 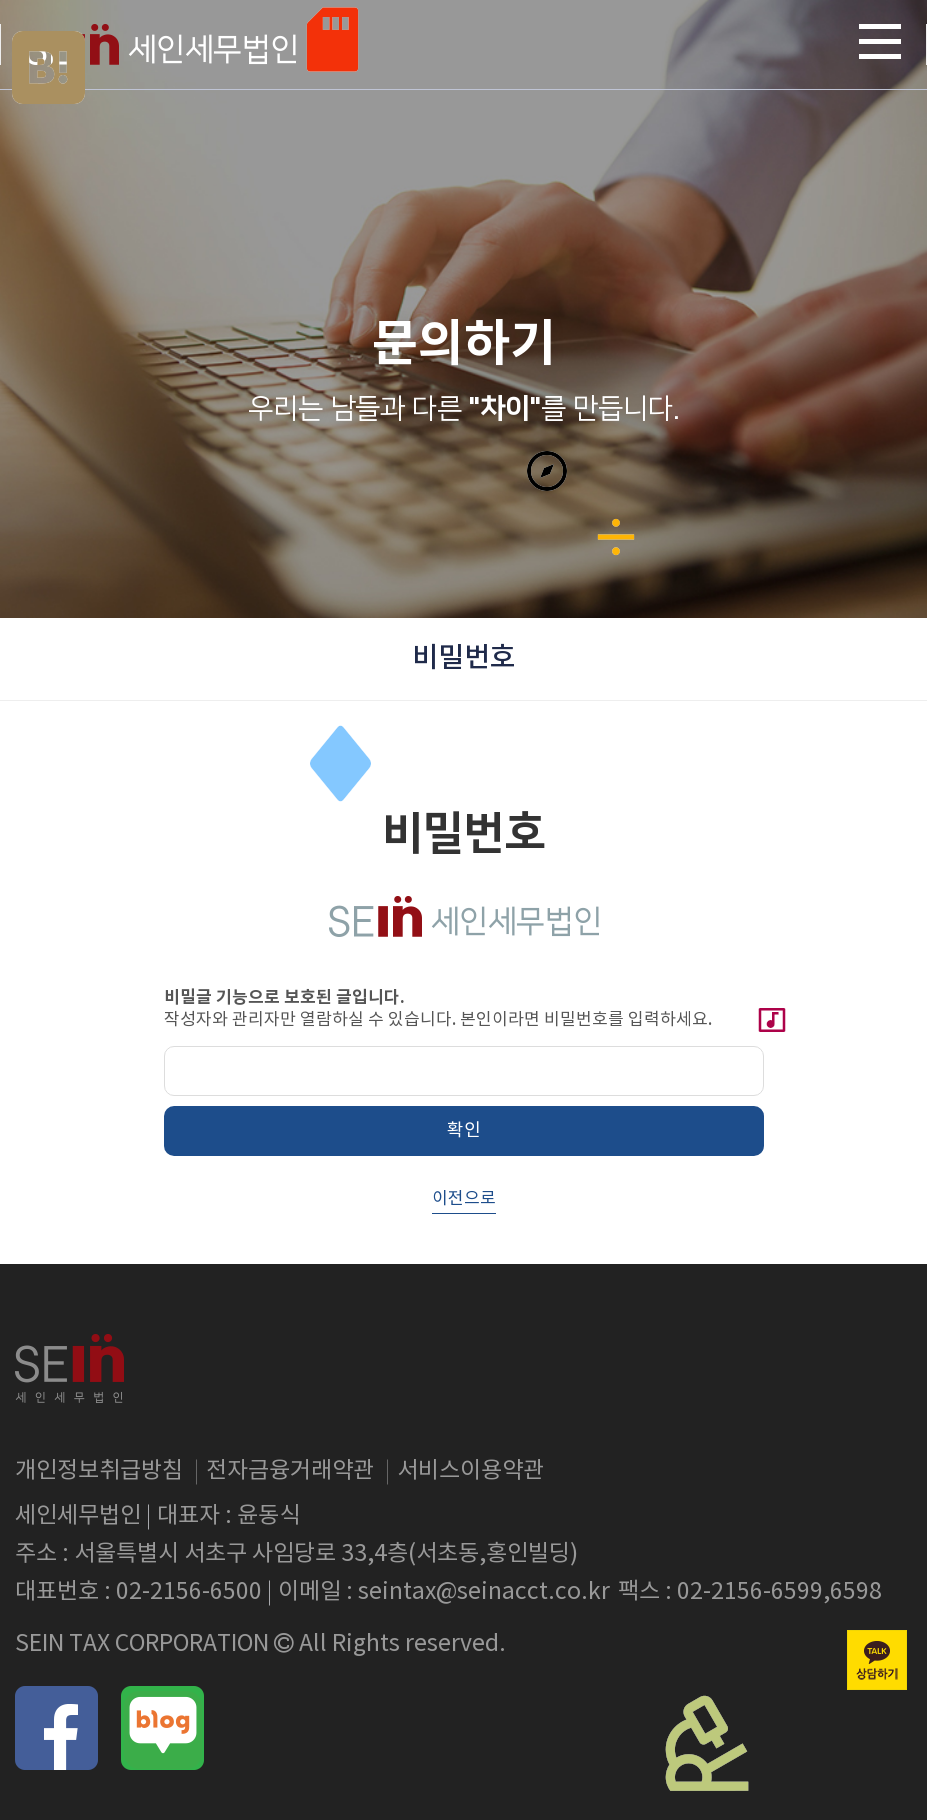 What do you see at coordinates (48, 67) in the screenshot?
I see `open hatena bookmark app` at bounding box center [48, 67].